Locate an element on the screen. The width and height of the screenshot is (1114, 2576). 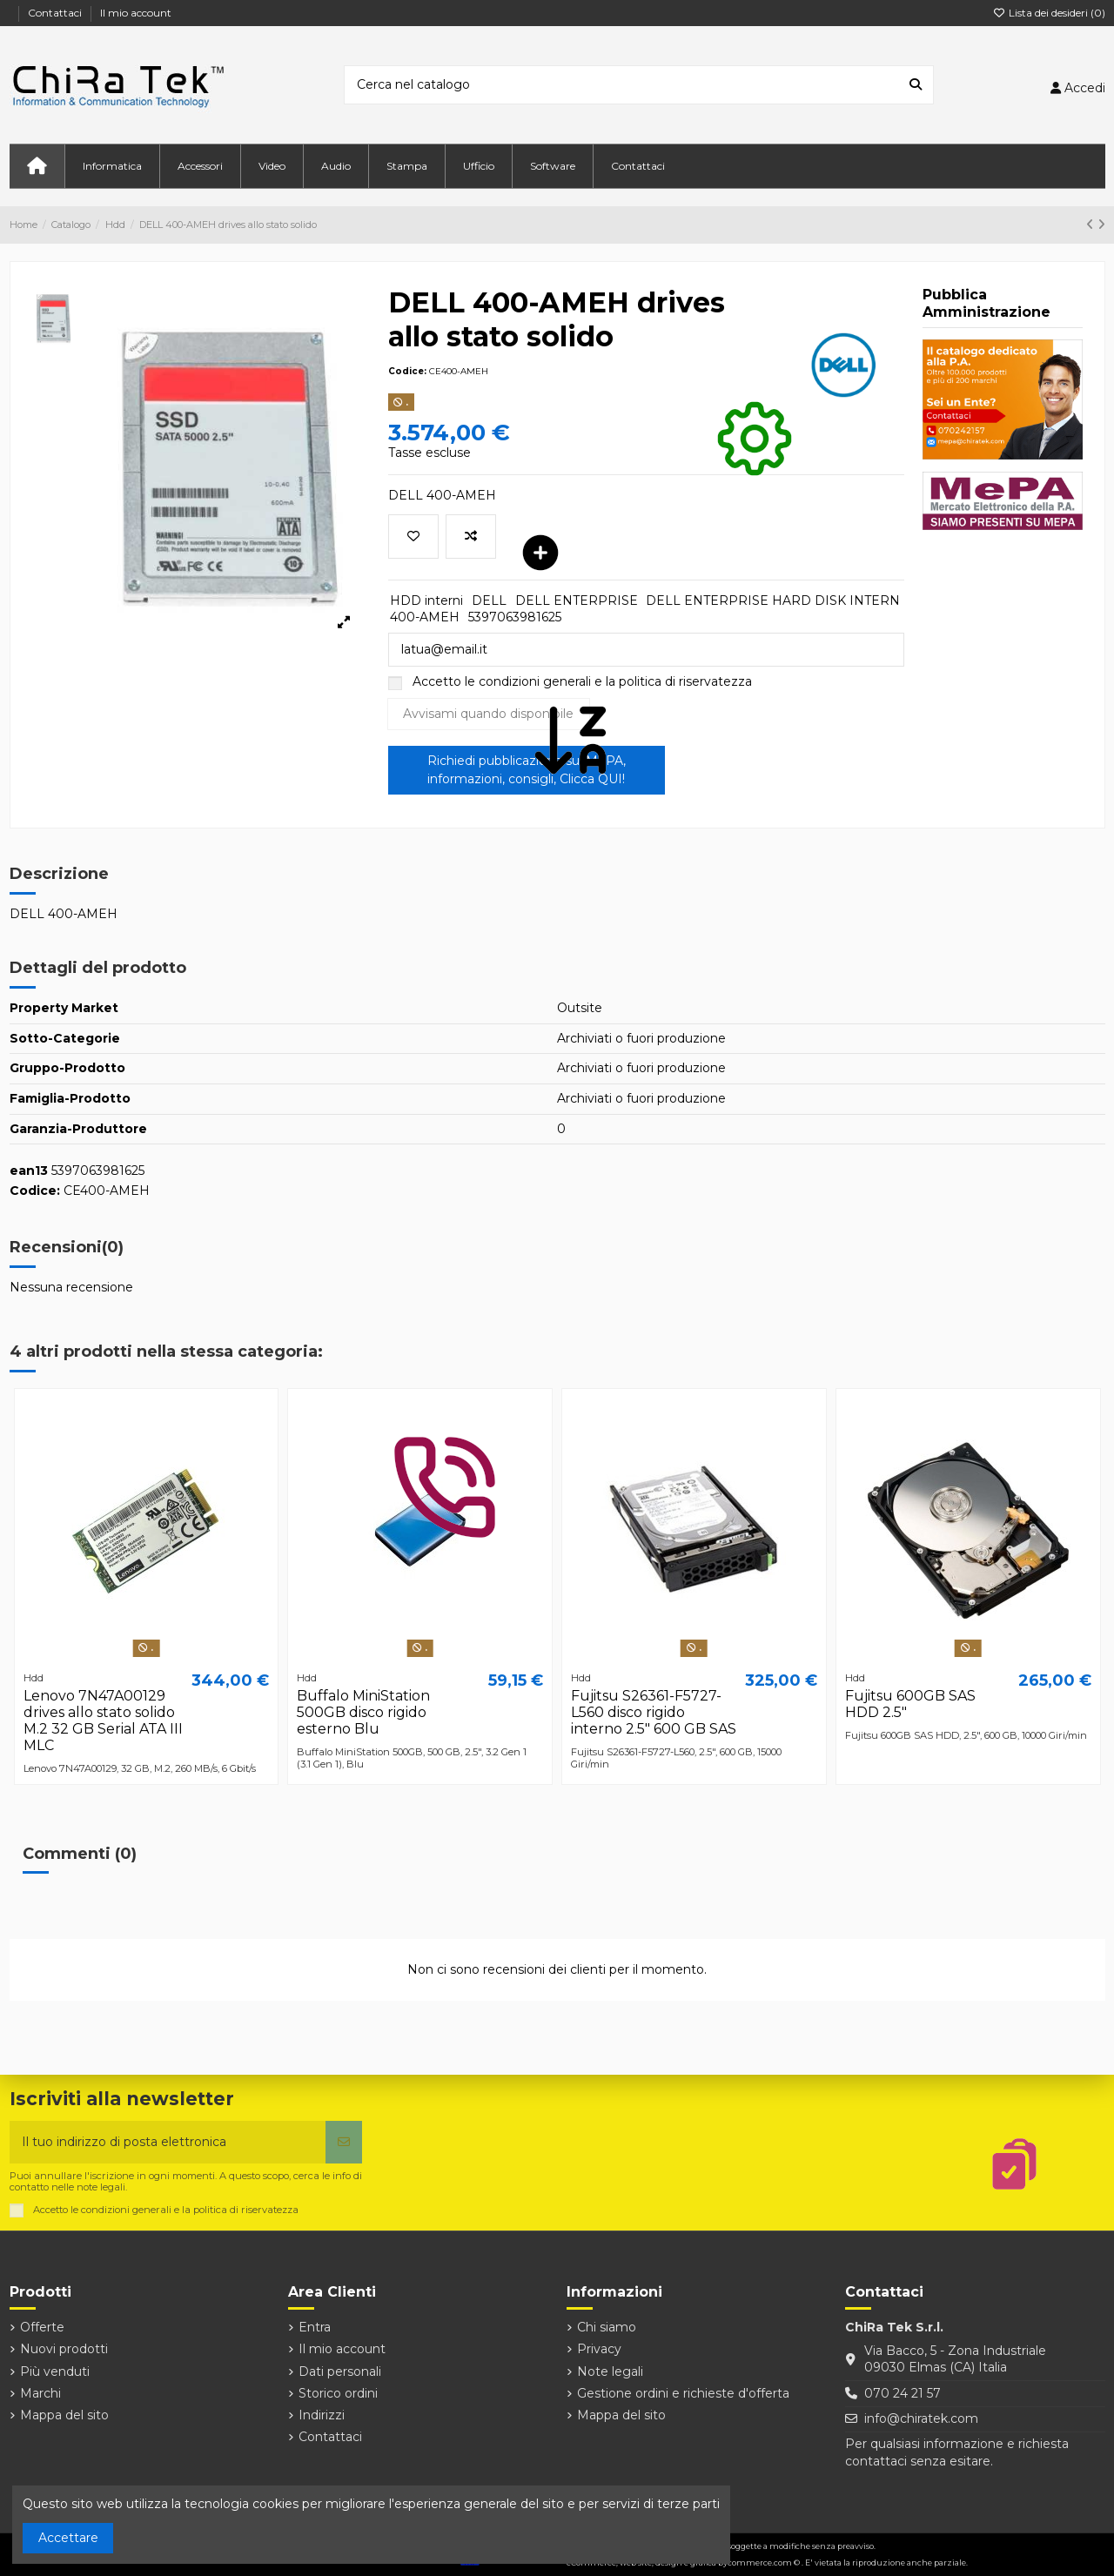
mark task or document as complete is located at coordinates (1014, 2163).